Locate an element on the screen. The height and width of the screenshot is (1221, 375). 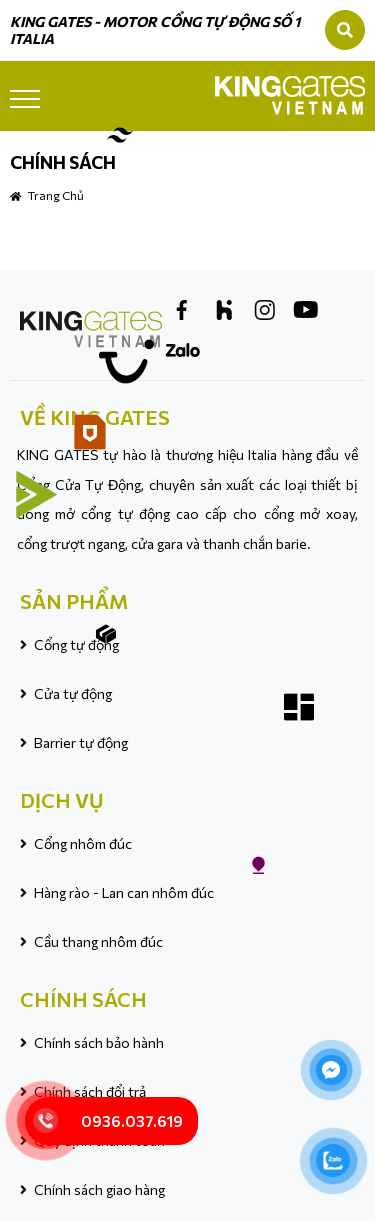
access protected or secure files is located at coordinates (90, 432).